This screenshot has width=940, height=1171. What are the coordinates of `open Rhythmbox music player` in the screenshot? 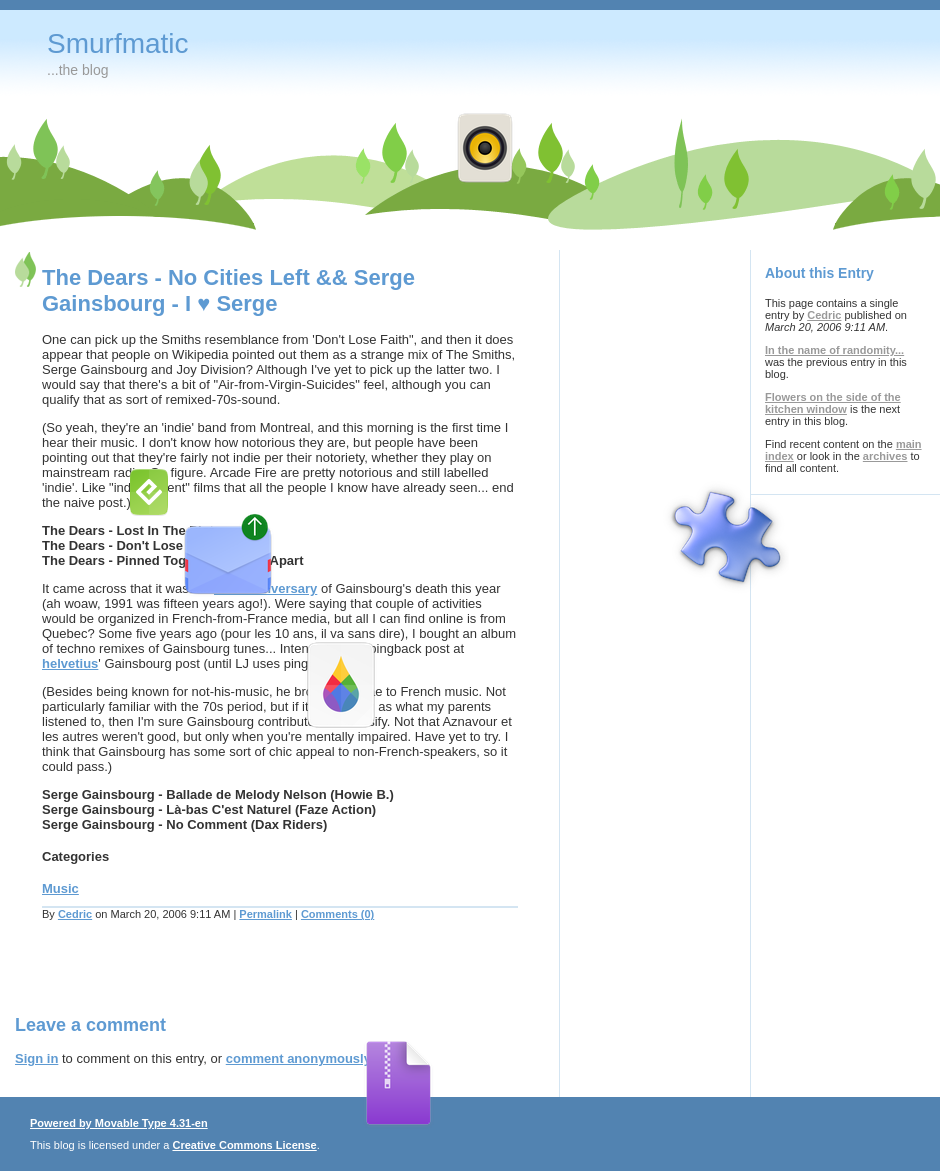 It's located at (485, 148).